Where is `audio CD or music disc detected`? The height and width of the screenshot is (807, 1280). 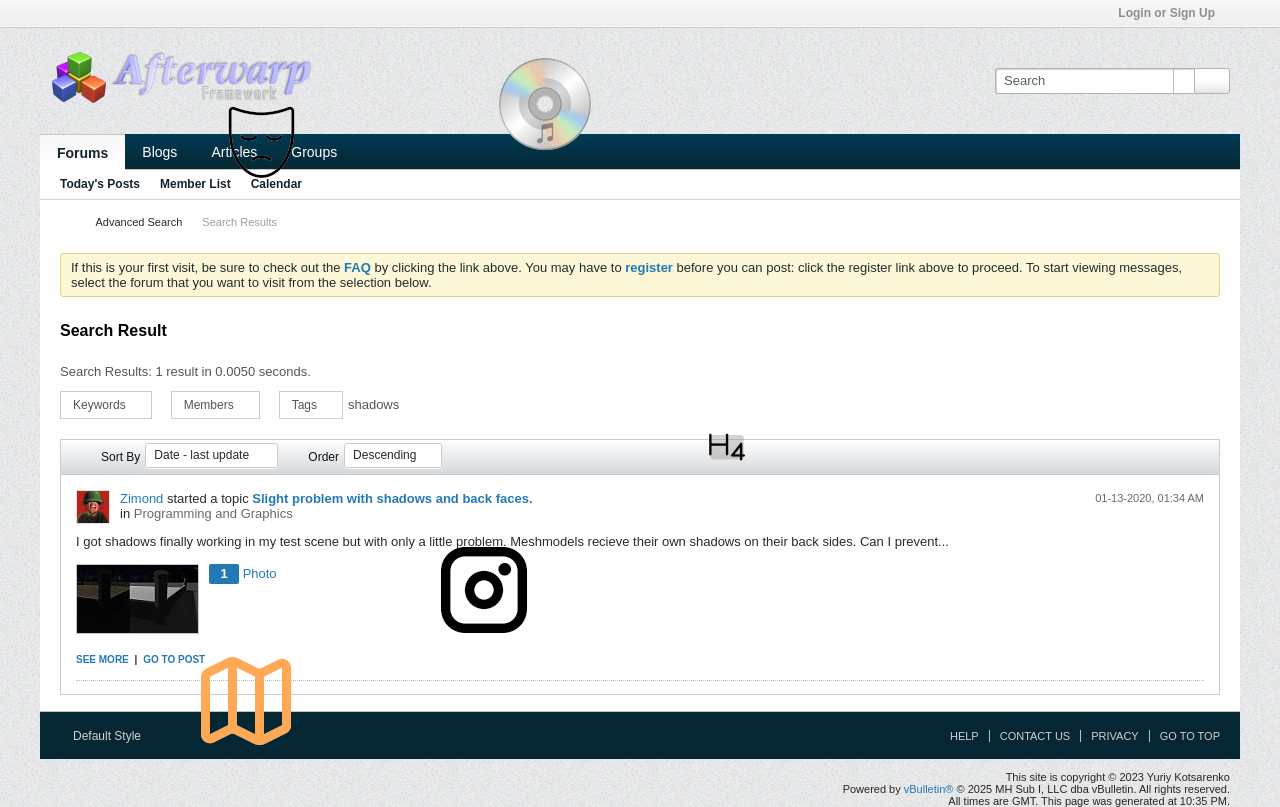
audio CD or music disc detected is located at coordinates (545, 104).